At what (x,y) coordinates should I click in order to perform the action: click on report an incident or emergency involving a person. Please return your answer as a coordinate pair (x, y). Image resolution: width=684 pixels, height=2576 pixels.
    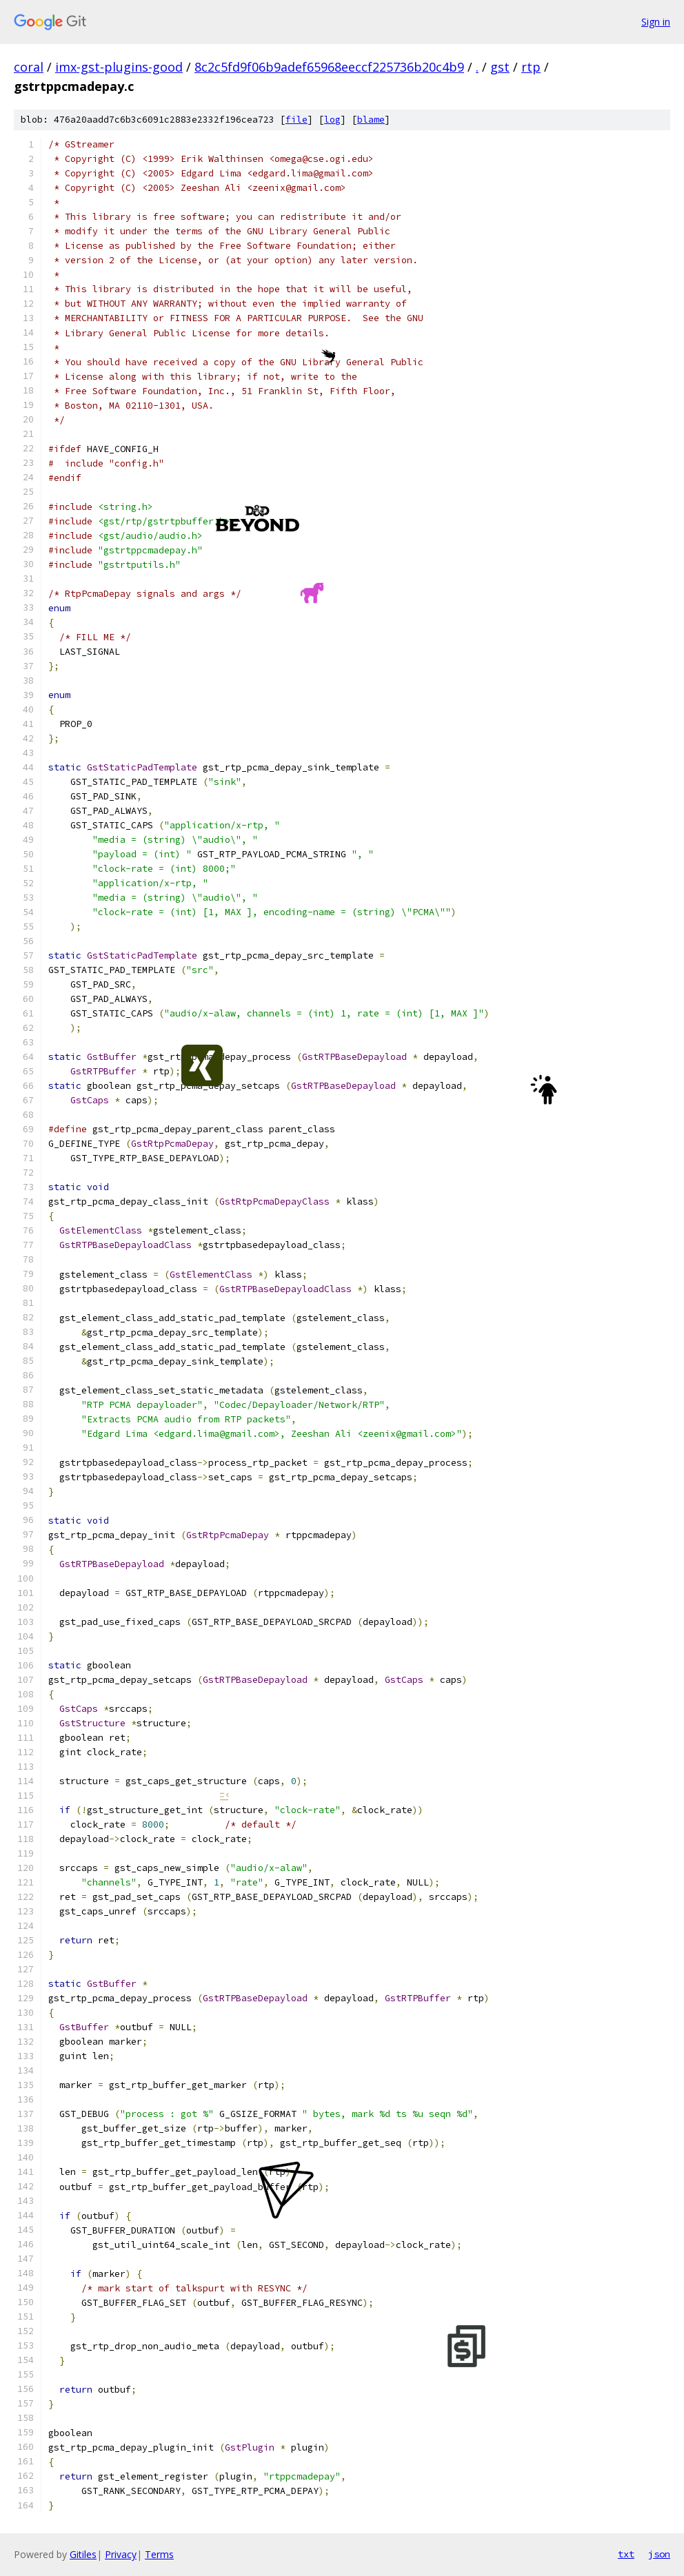
    Looking at the image, I should click on (546, 1090).